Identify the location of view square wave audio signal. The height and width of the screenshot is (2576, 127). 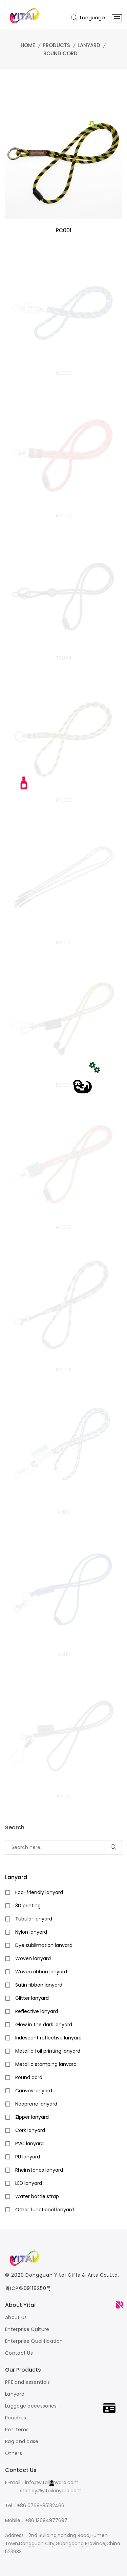
(93, 125).